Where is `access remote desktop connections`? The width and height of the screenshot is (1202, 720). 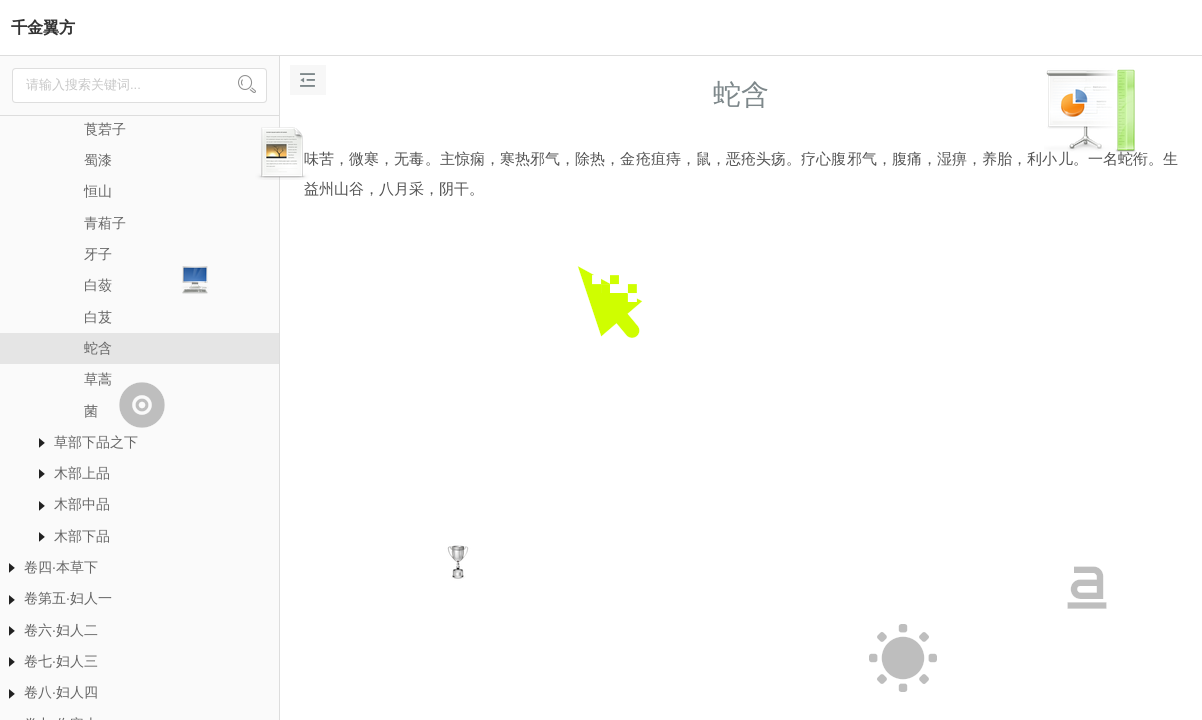
access remote desktop connections is located at coordinates (610, 302).